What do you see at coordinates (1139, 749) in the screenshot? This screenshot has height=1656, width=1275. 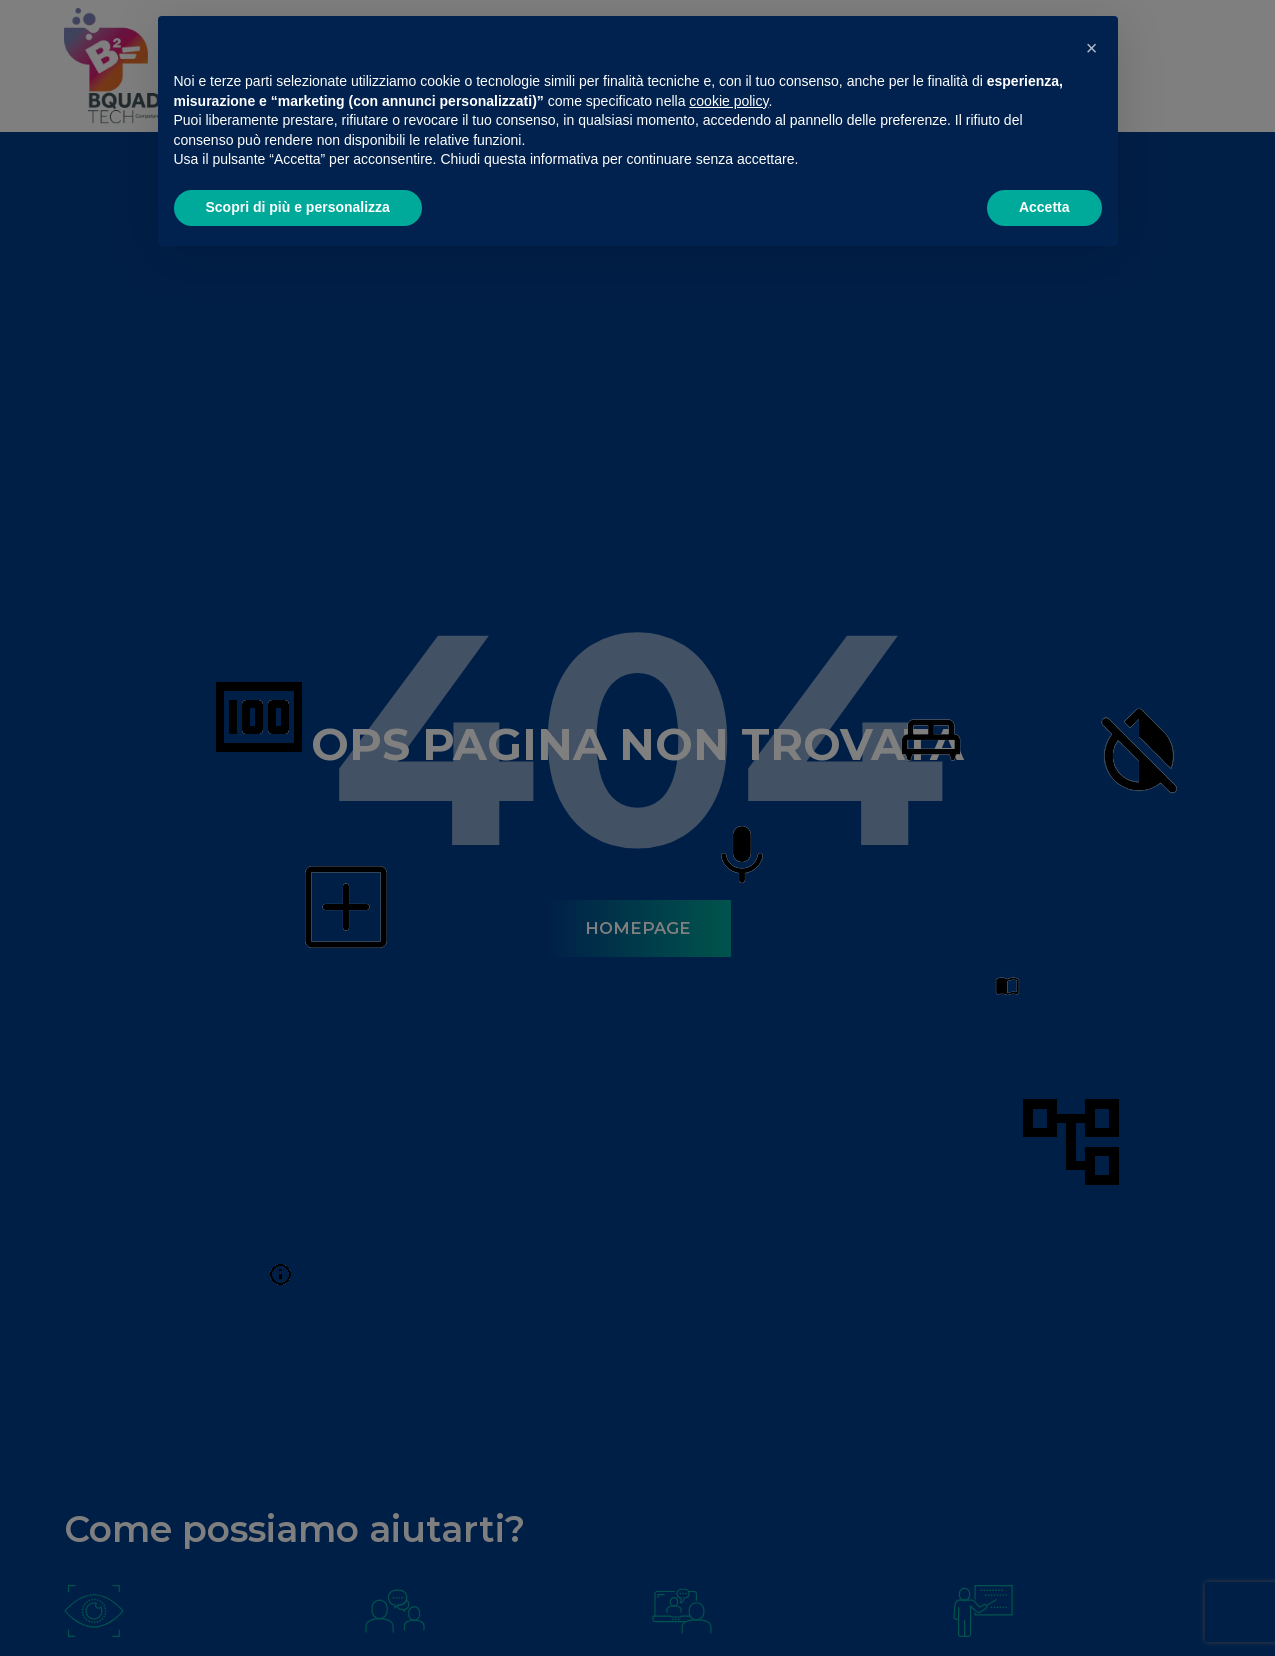 I see `disable color inversion mode` at bounding box center [1139, 749].